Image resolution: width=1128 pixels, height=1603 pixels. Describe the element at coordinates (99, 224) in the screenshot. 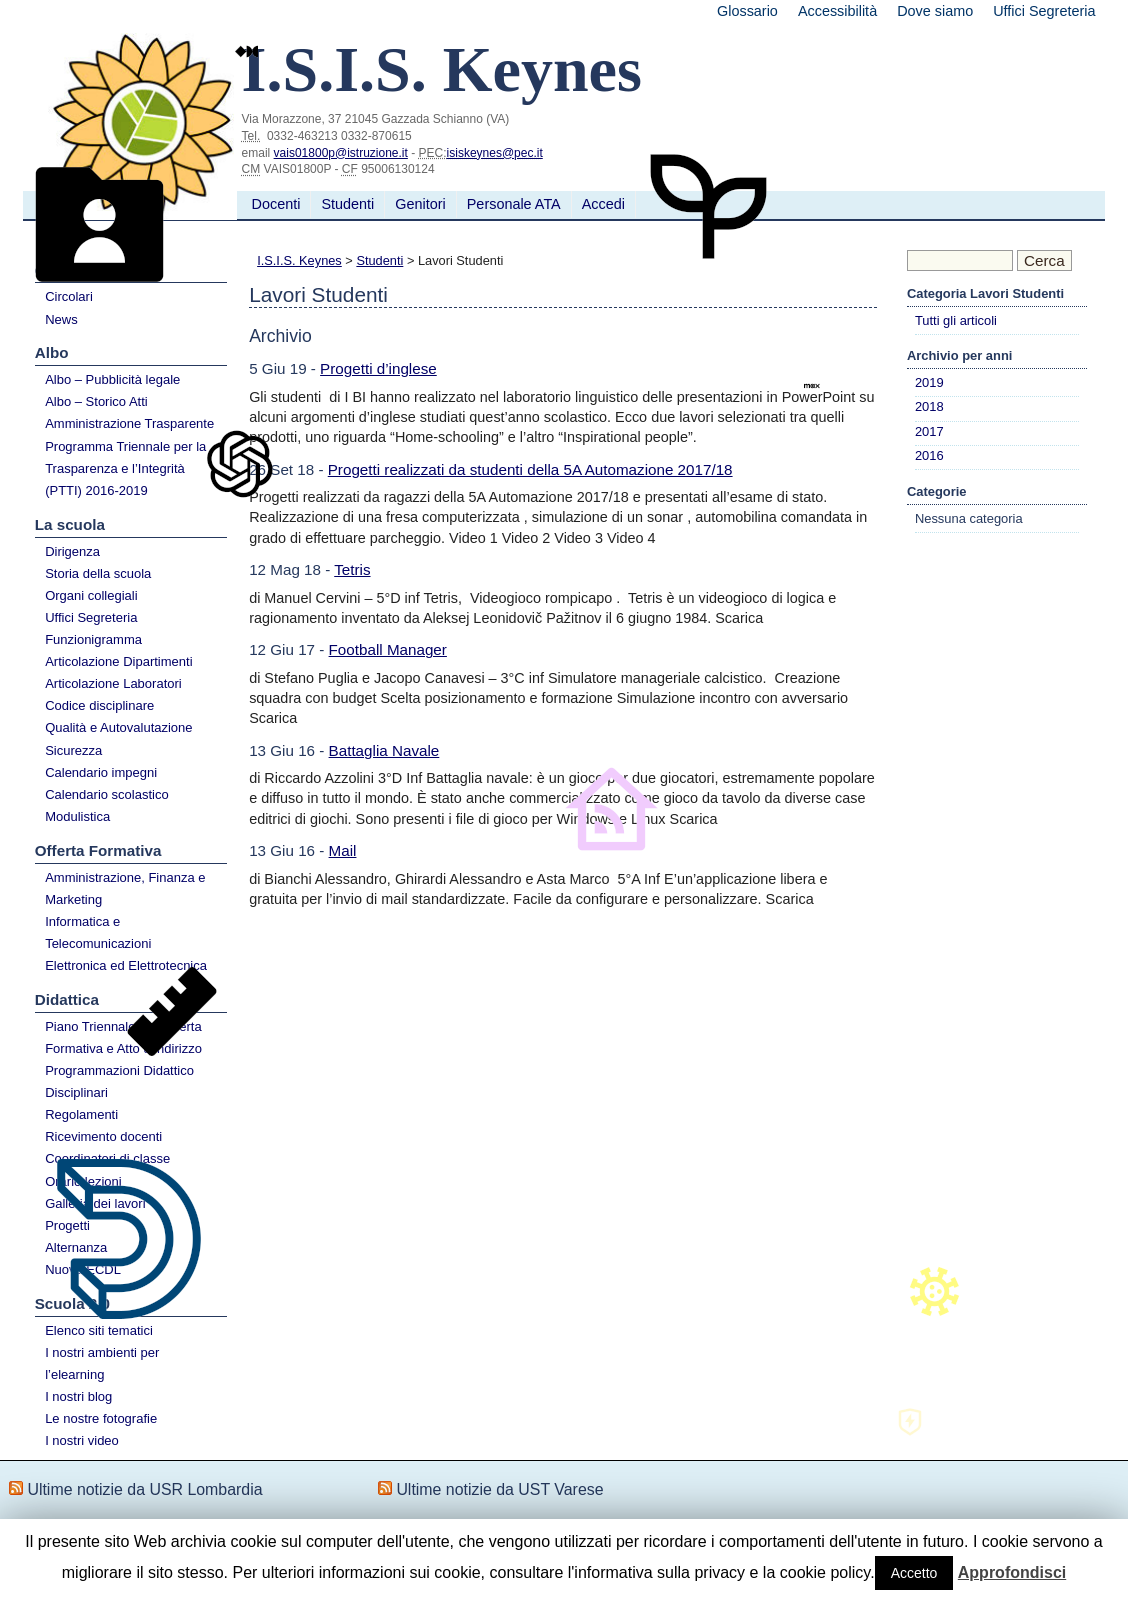

I see `access your personal files folder` at that location.